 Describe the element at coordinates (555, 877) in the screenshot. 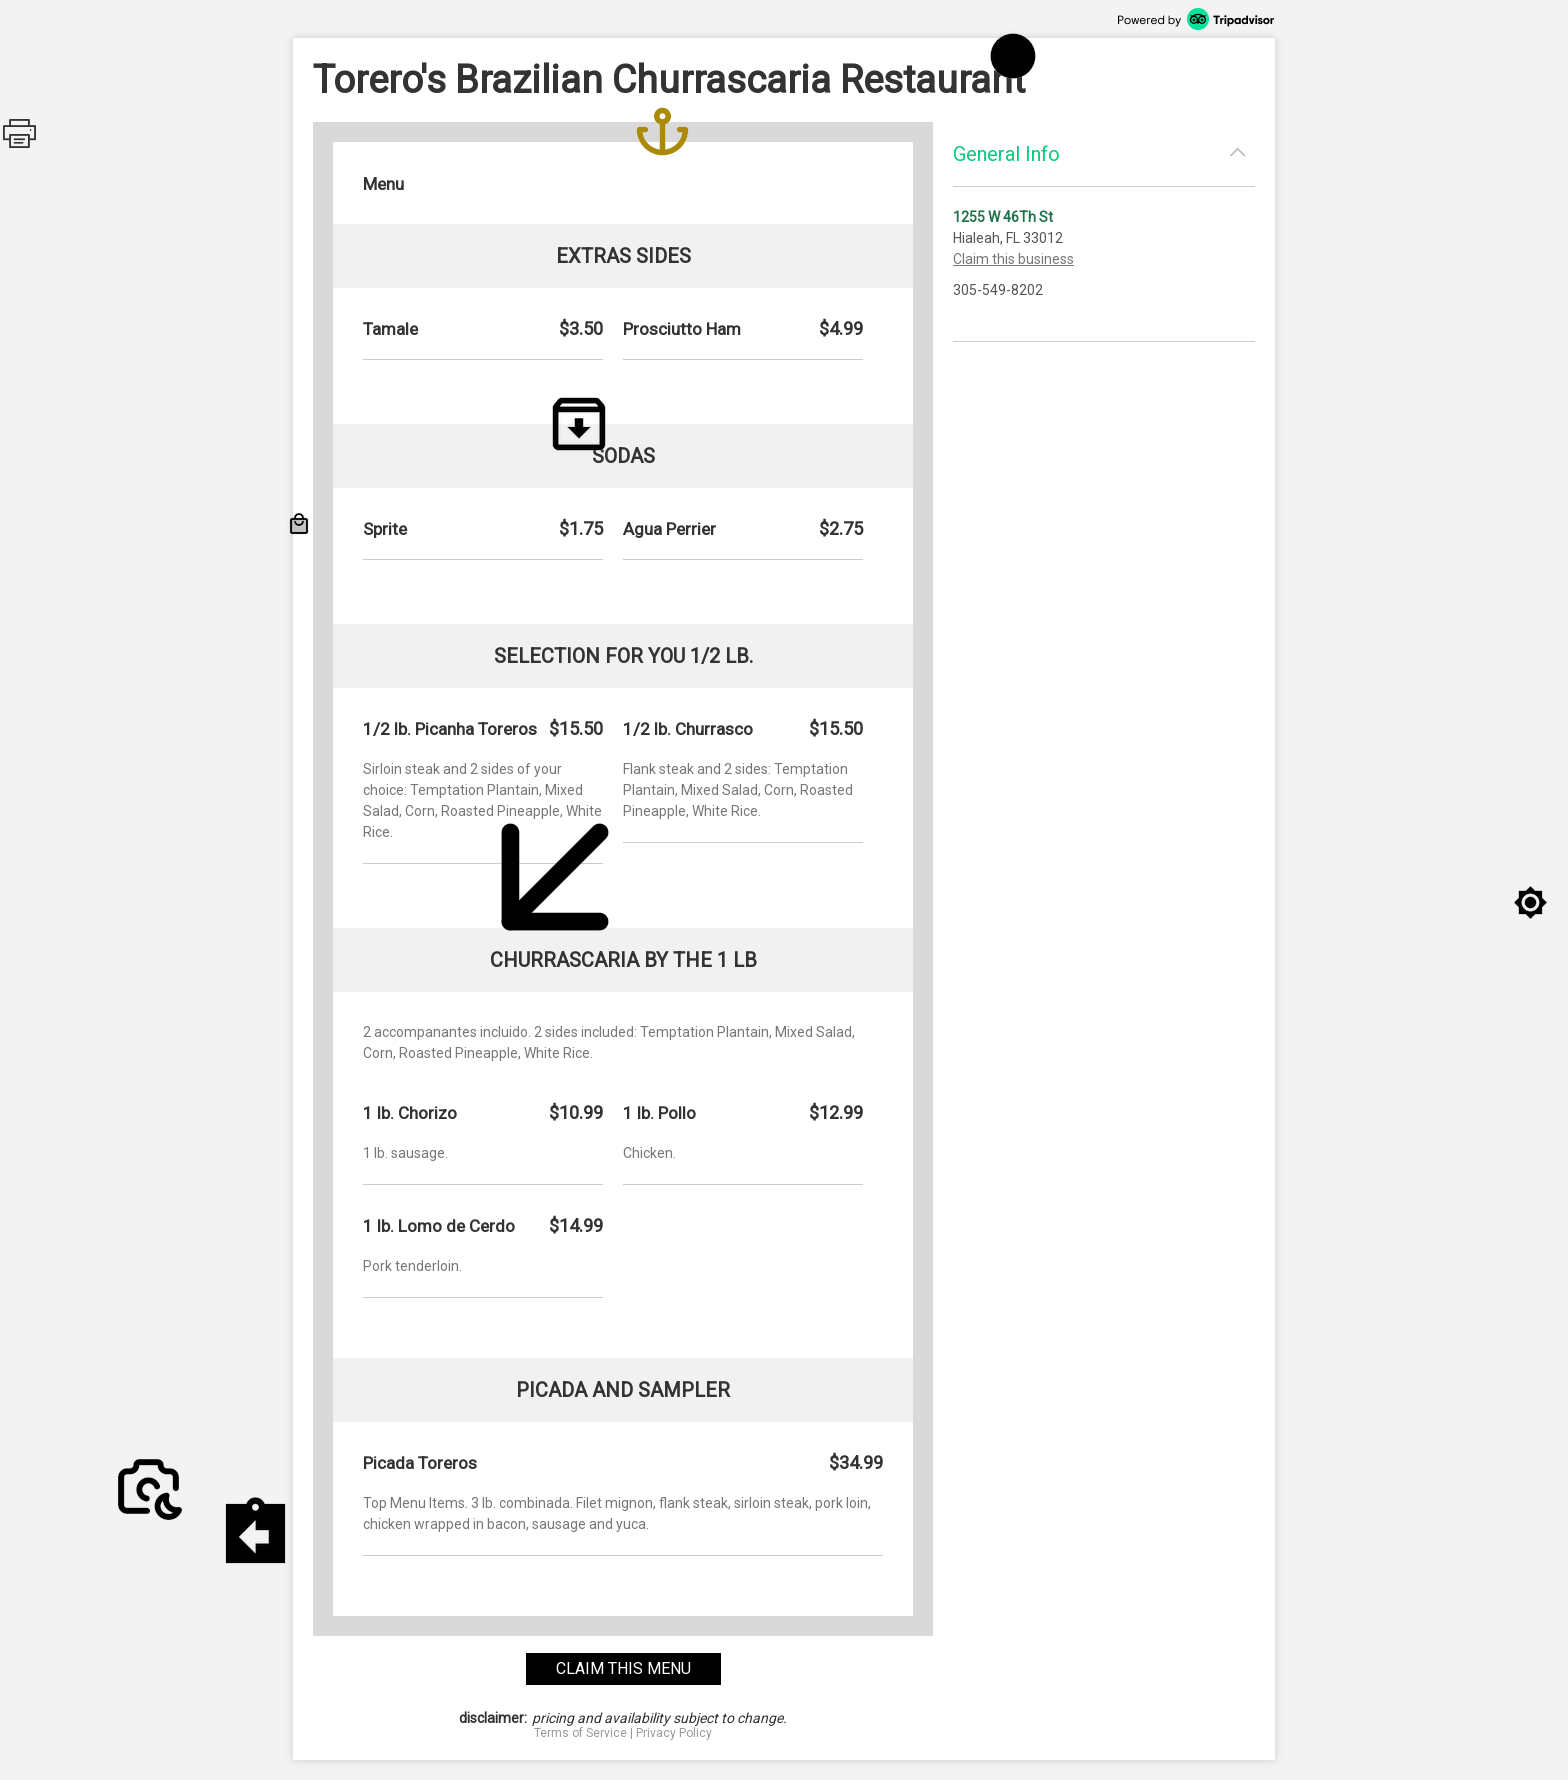

I see `navigate to the bottom-left corner` at that location.